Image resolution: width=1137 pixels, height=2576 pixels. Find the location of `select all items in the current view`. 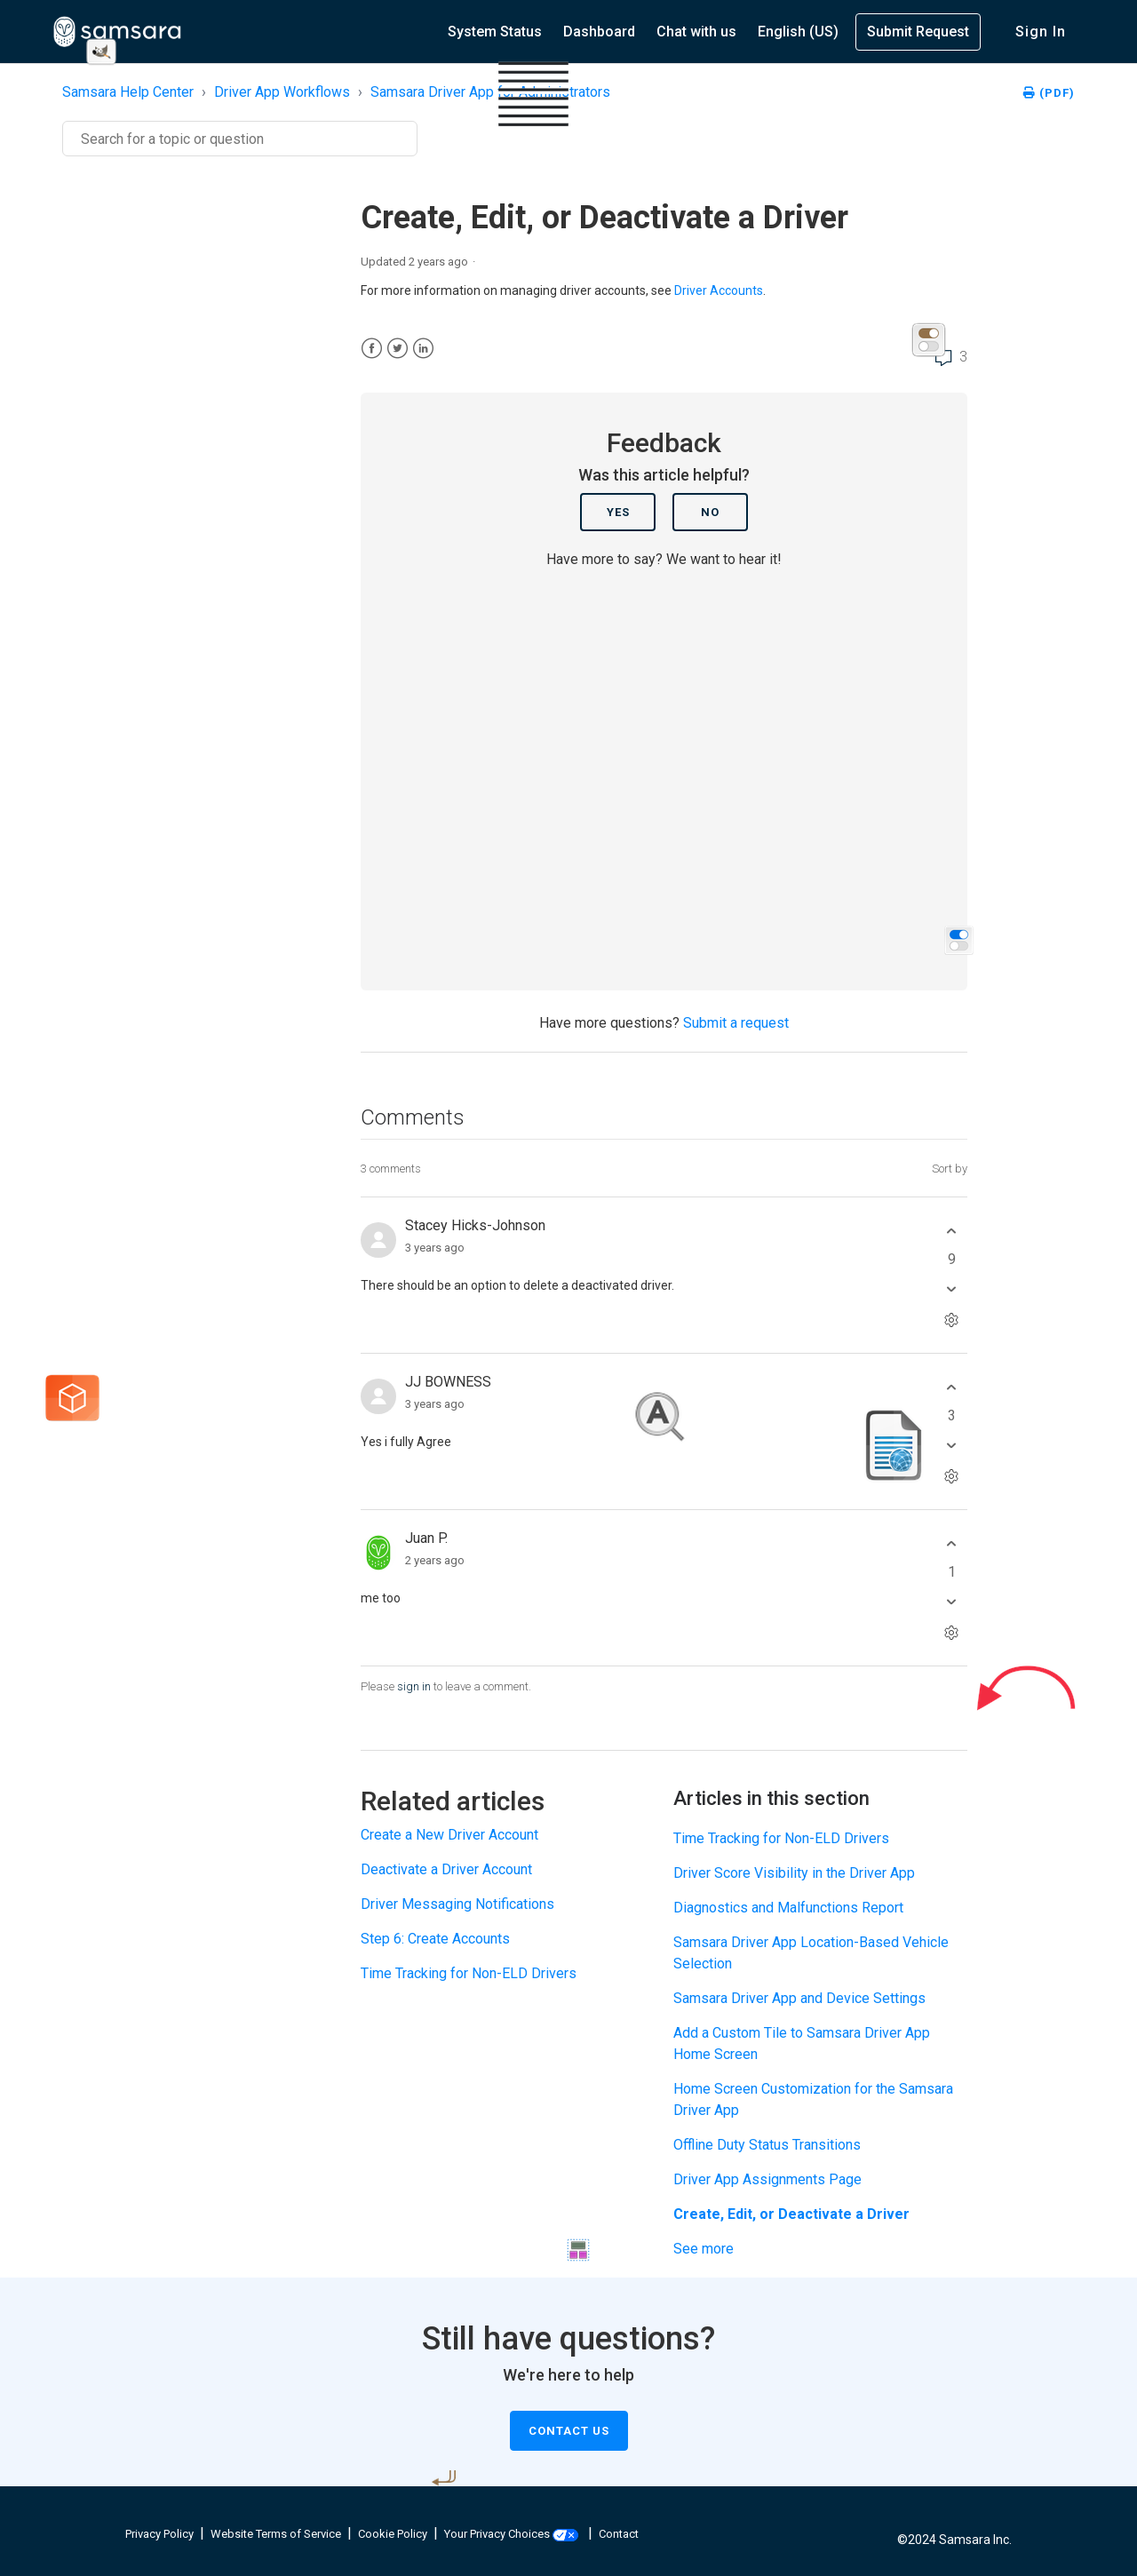

select all items in the current view is located at coordinates (578, 2250).